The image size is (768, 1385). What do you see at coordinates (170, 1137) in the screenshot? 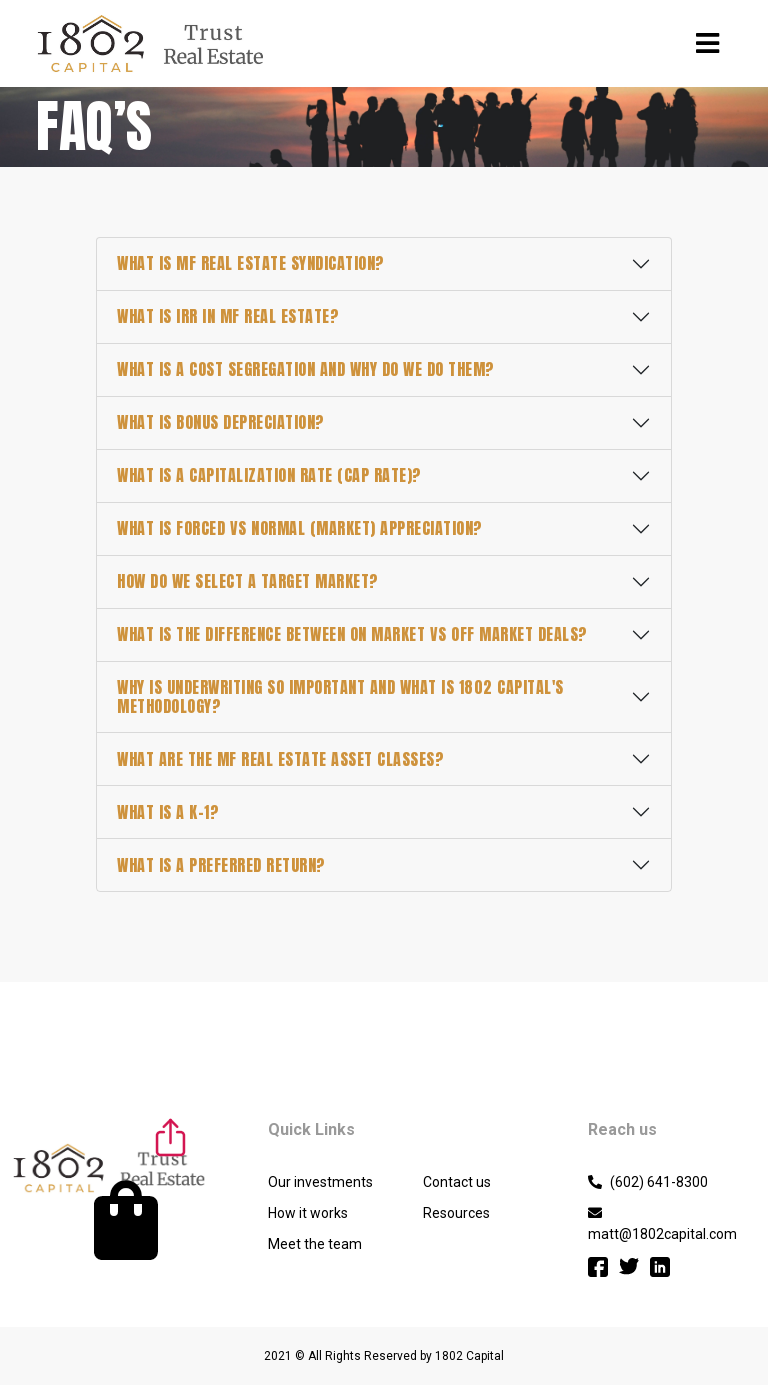
I see `share this content with others` at bounding box center [170, 1137].